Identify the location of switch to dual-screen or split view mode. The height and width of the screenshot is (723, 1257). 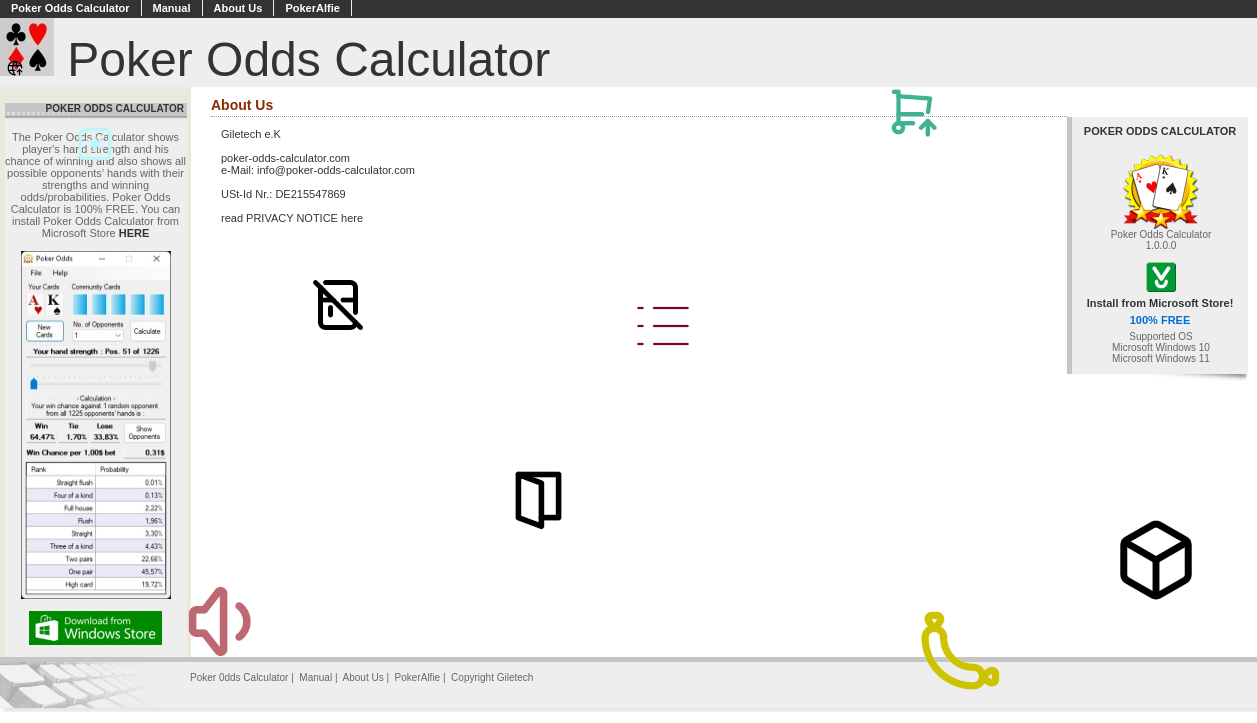
(538, 497).